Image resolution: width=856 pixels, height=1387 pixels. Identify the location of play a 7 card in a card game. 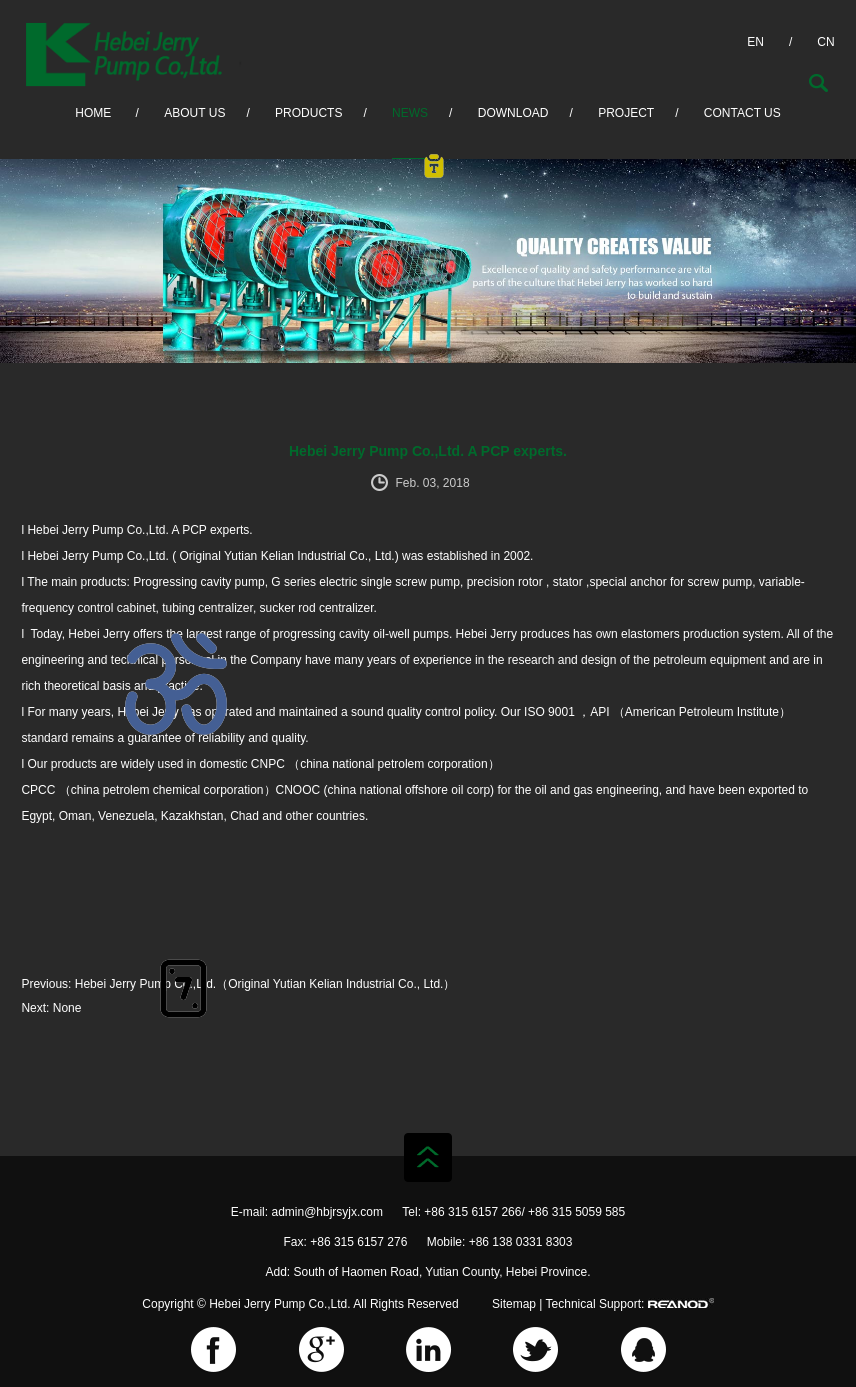
(183, 988).